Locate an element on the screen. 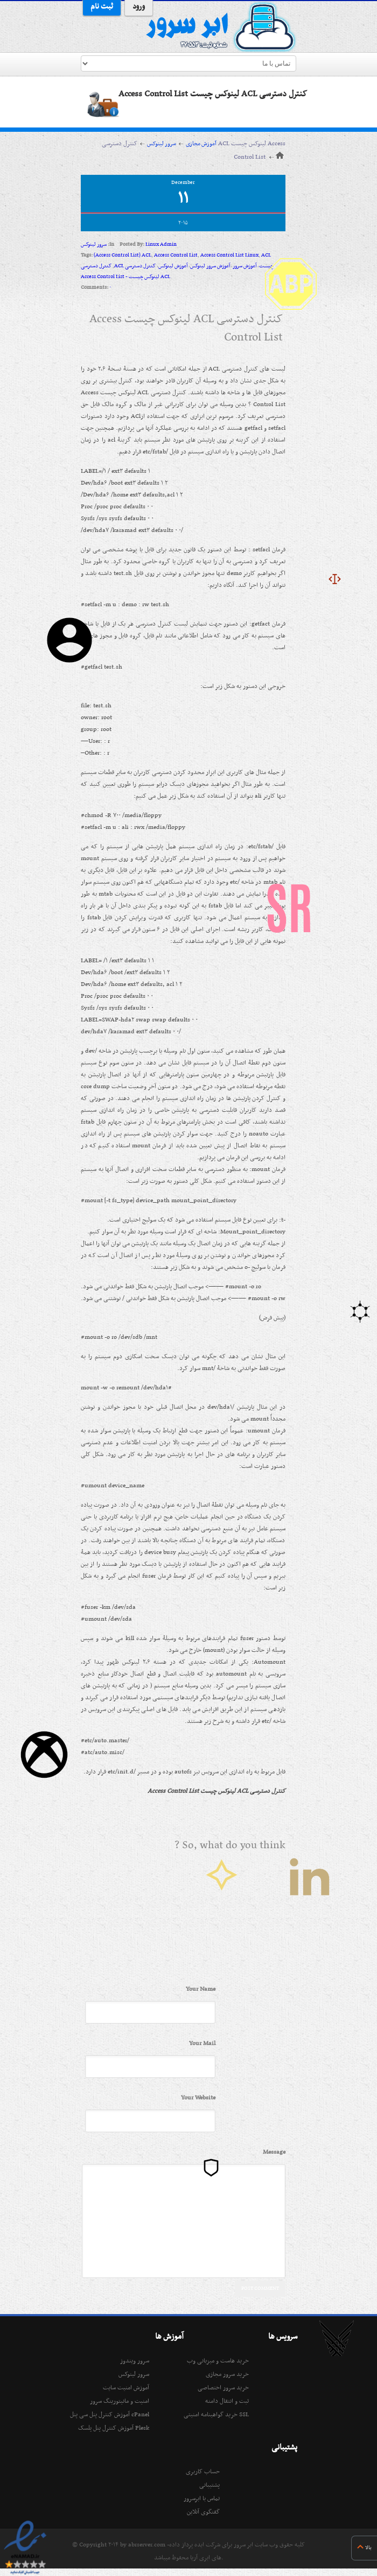 The width and height of the screenshot is (377, 2576). the game awards official logo is located at coordinates (337, 2338).